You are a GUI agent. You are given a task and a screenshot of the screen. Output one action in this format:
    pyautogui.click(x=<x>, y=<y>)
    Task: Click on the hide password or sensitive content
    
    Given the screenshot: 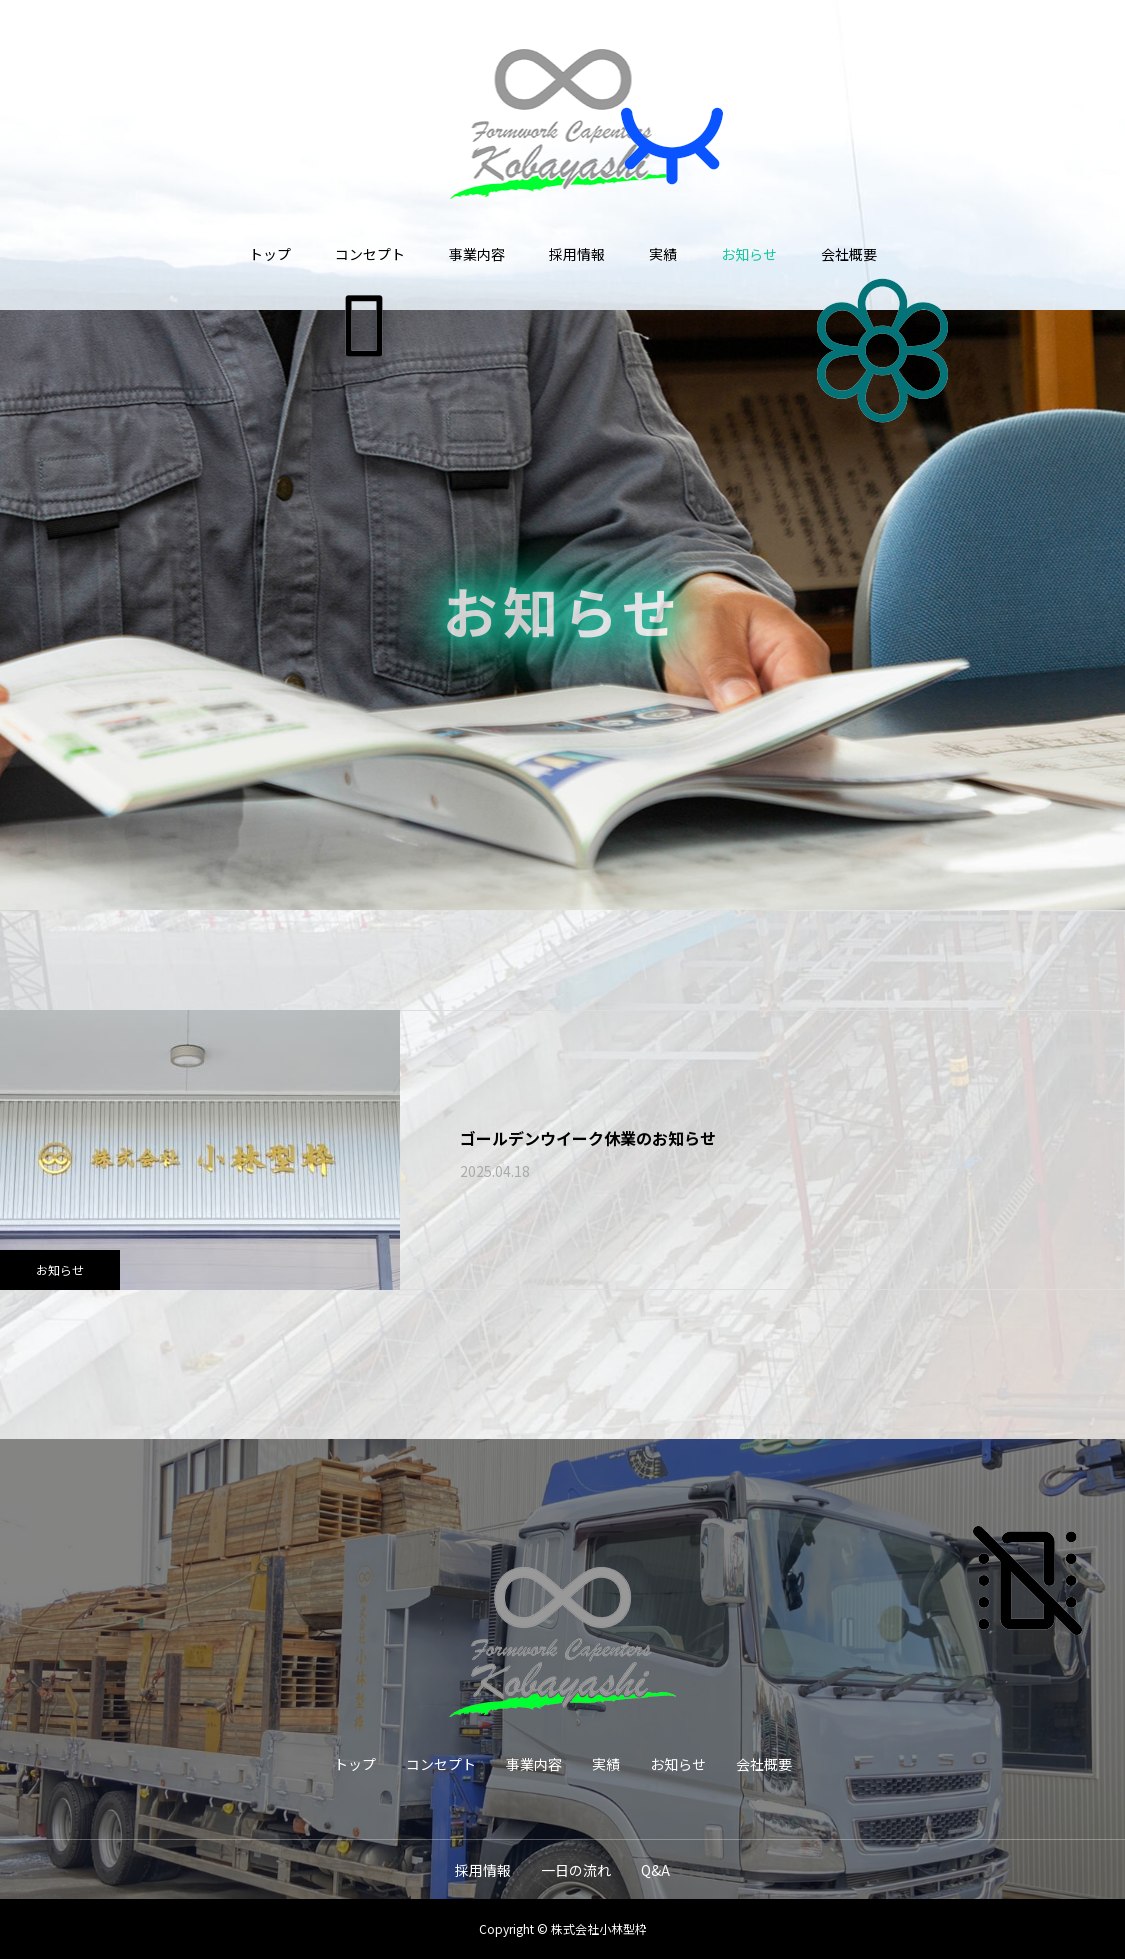 What is the action you would take?
    pyautogui.click(x=672, y=139)
    